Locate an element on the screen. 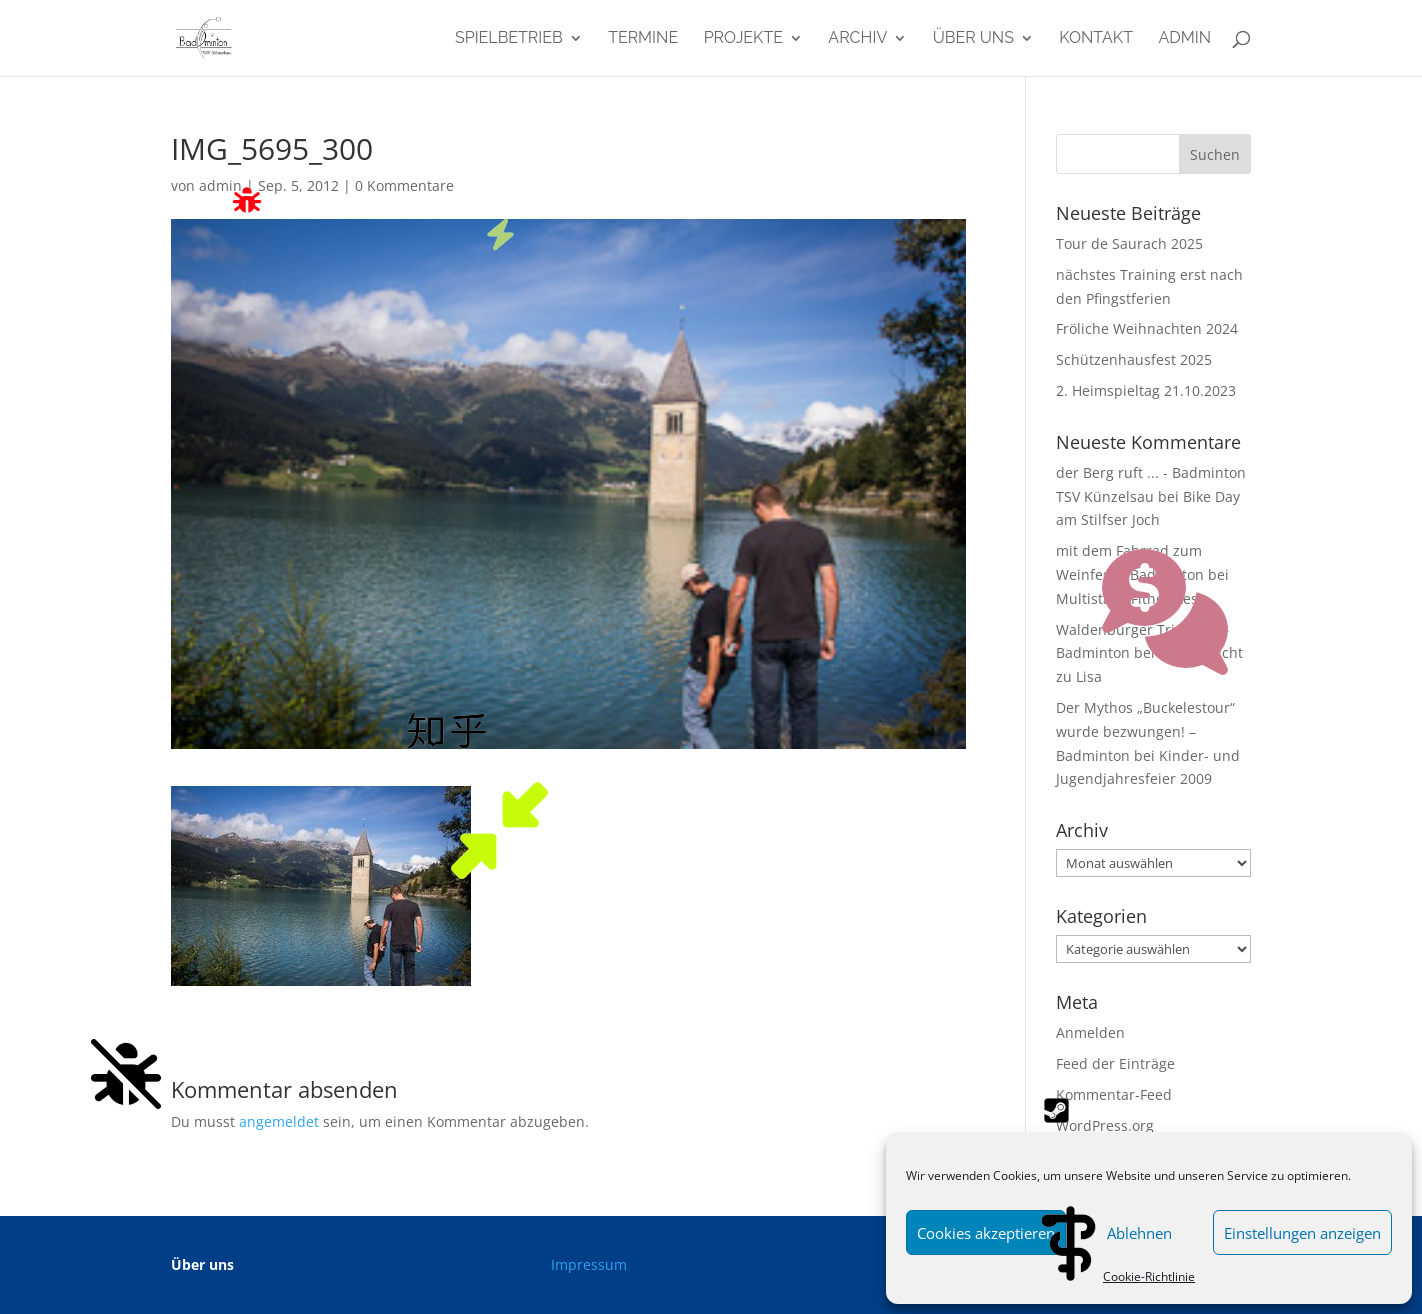 The width and height of the screenshot is (1422, 1314). compress or minimize content is located at coordinates (499, 830).